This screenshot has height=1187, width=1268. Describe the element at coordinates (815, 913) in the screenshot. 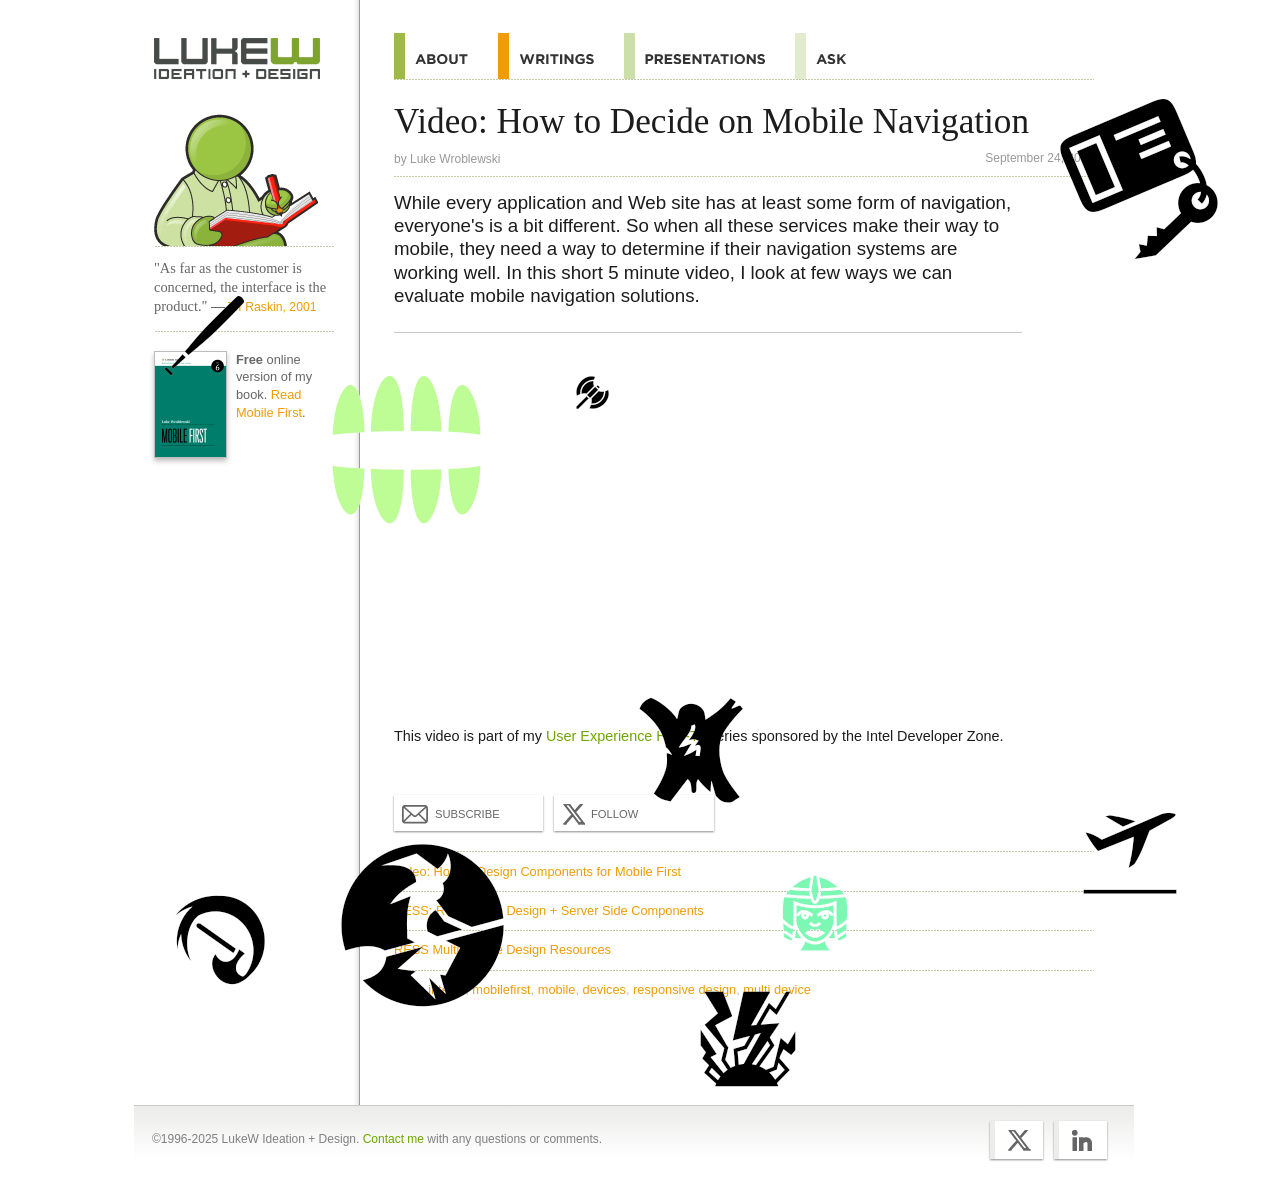

I see `select cleopatra character or avatar` at that location.